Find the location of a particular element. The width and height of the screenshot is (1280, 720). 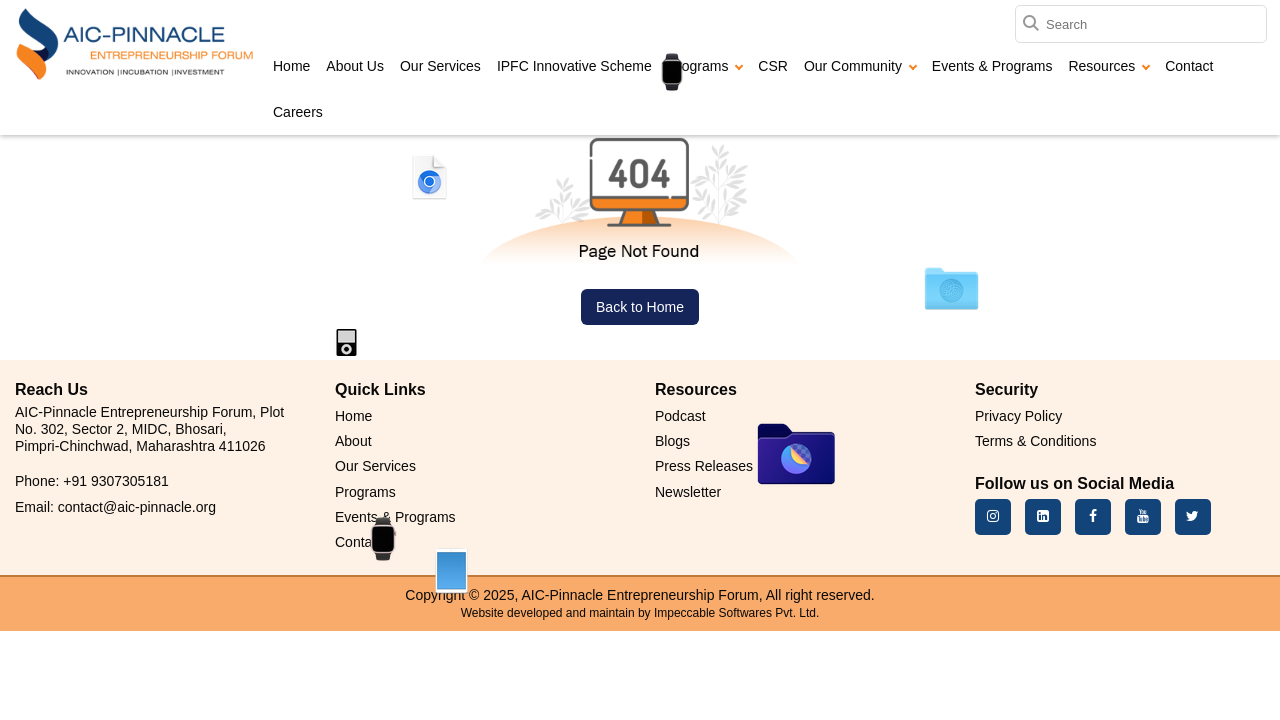

manage connected iPad device is located at coordinates (451, 570).